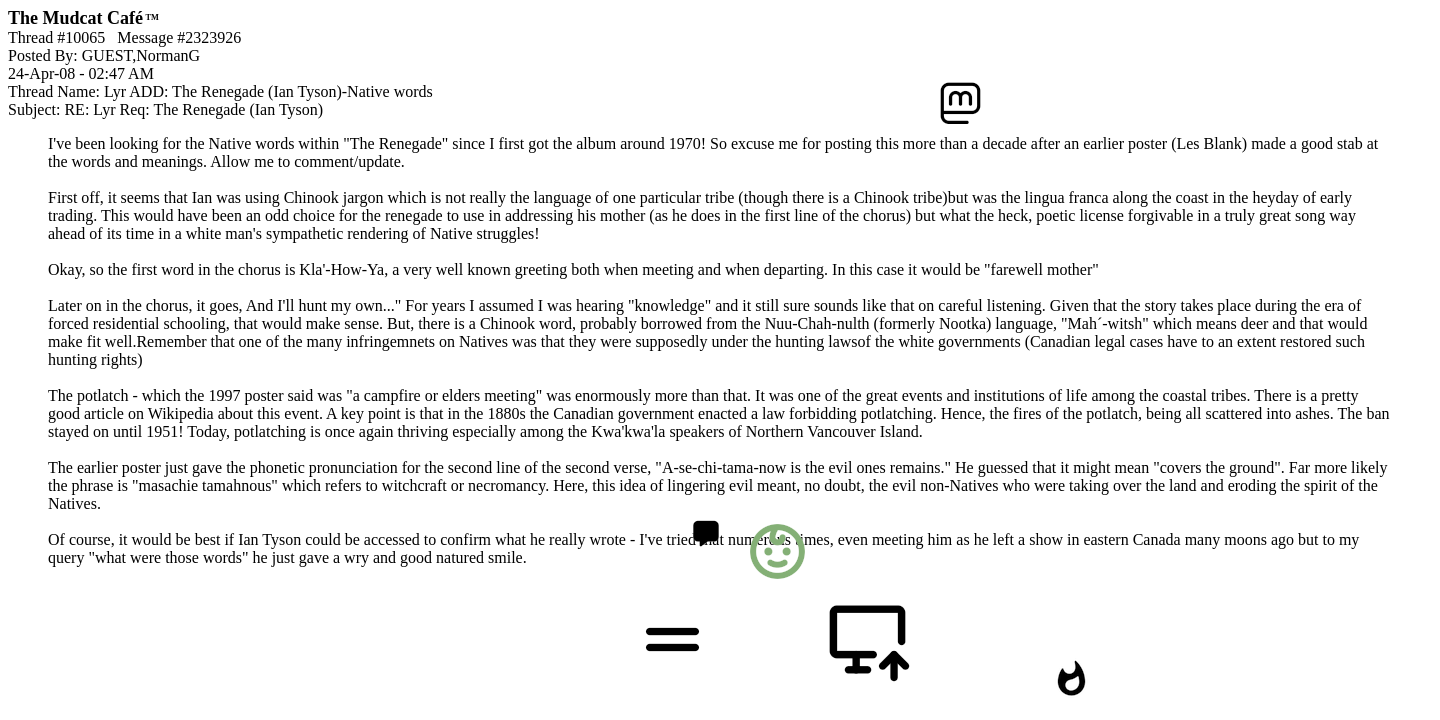  Describe the element at coordinates (960, 102) in the screenshot. I see `open mastodon app` at that location.